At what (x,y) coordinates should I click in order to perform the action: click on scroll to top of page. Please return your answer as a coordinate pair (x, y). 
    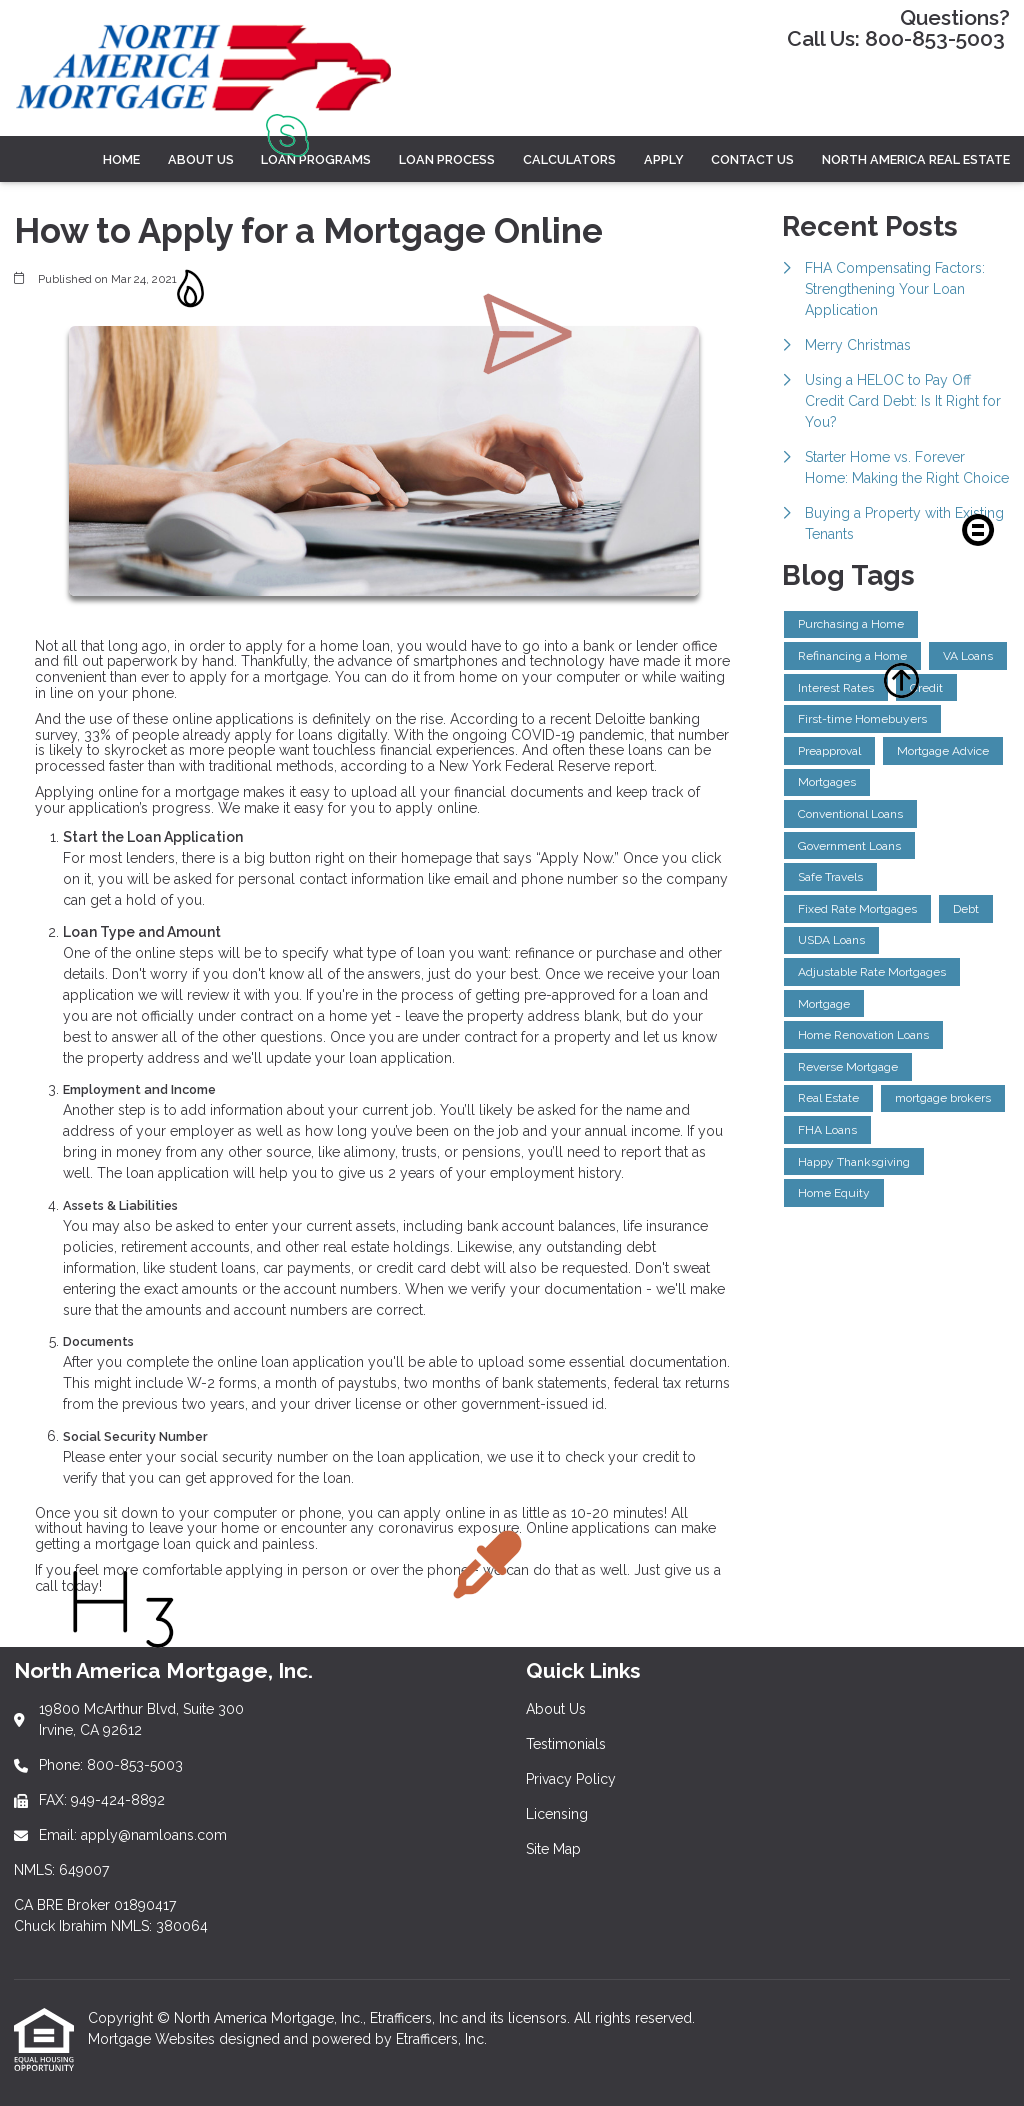
    Looking at the image, I should click on (901, 680).